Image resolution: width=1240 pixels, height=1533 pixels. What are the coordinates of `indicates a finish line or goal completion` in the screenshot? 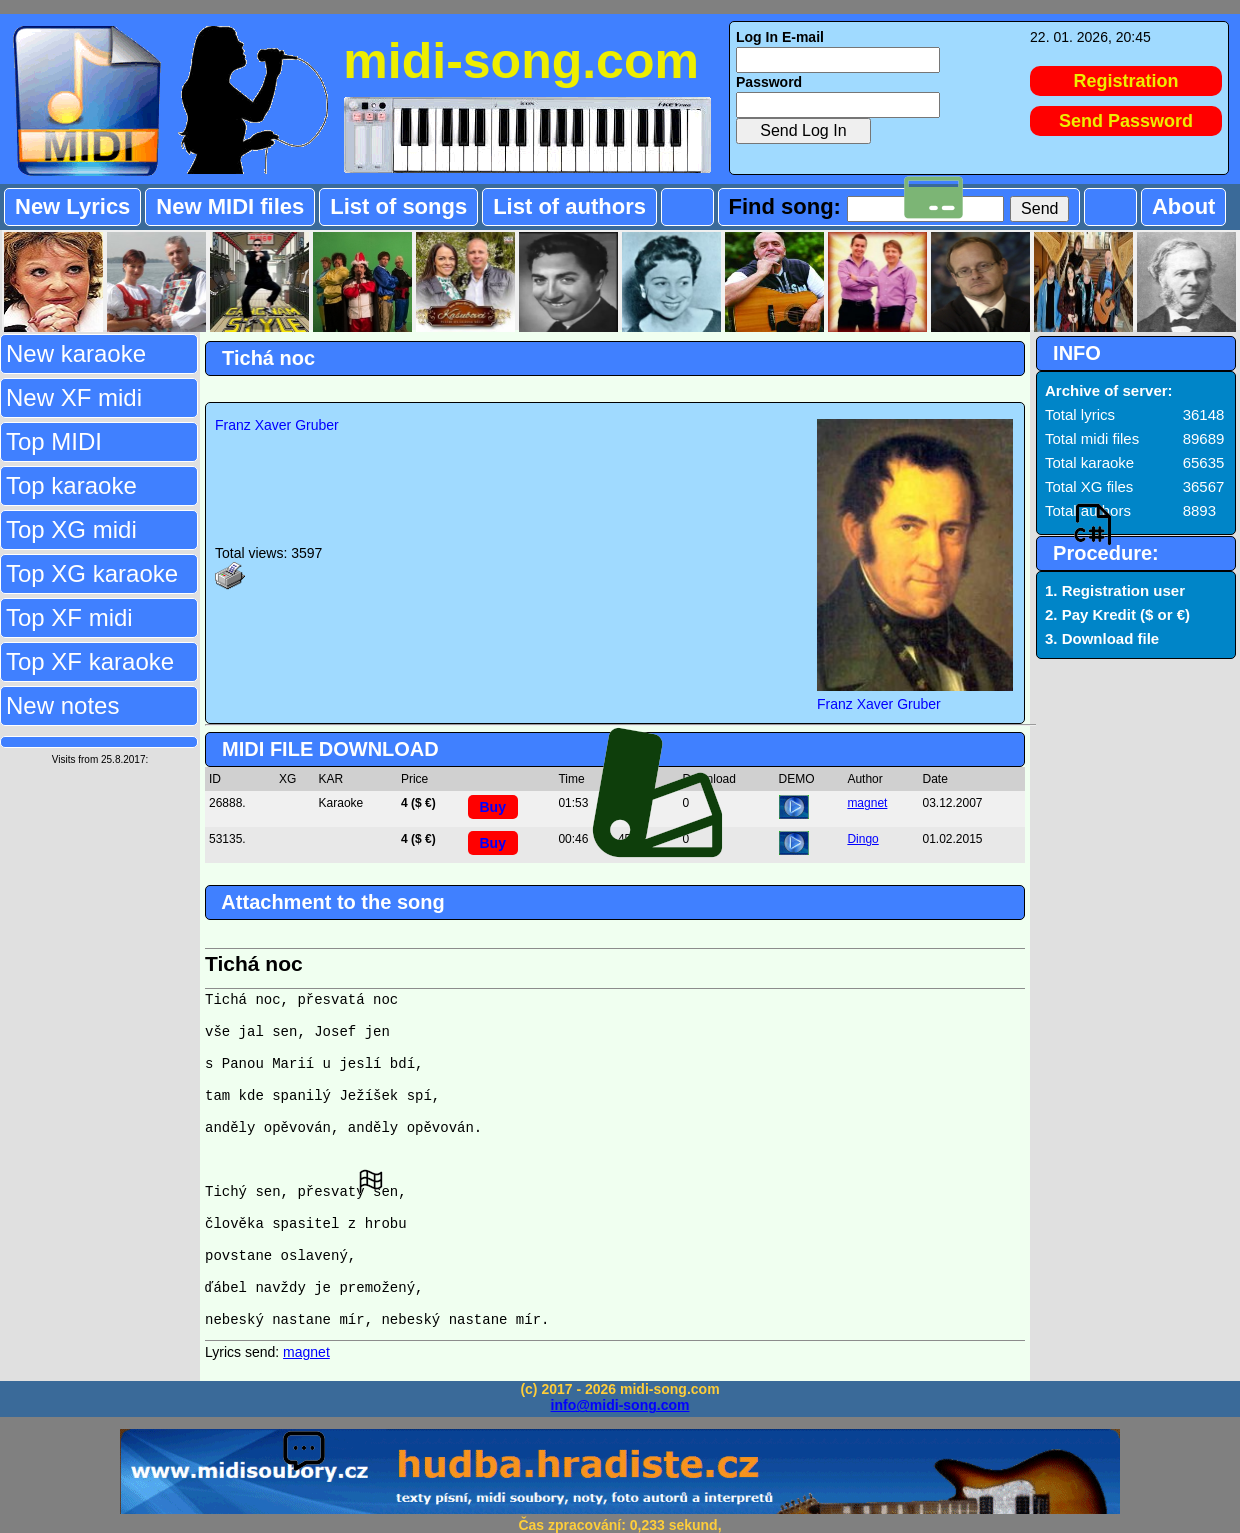 It's located at (370, 1181).